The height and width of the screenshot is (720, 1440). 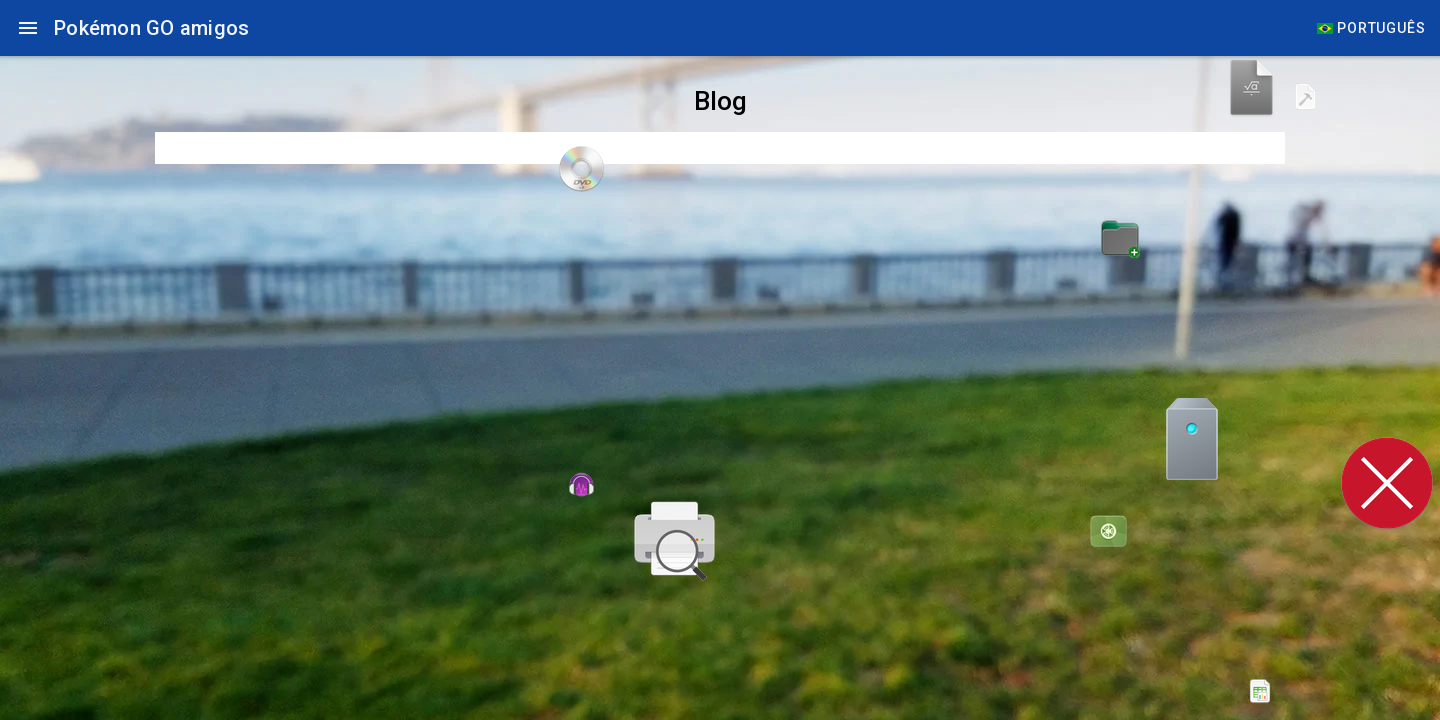 What do you see at coordinates (1120, 238) in the screenshot?
I see `create a new folder` at bounding box center [1120, 238].